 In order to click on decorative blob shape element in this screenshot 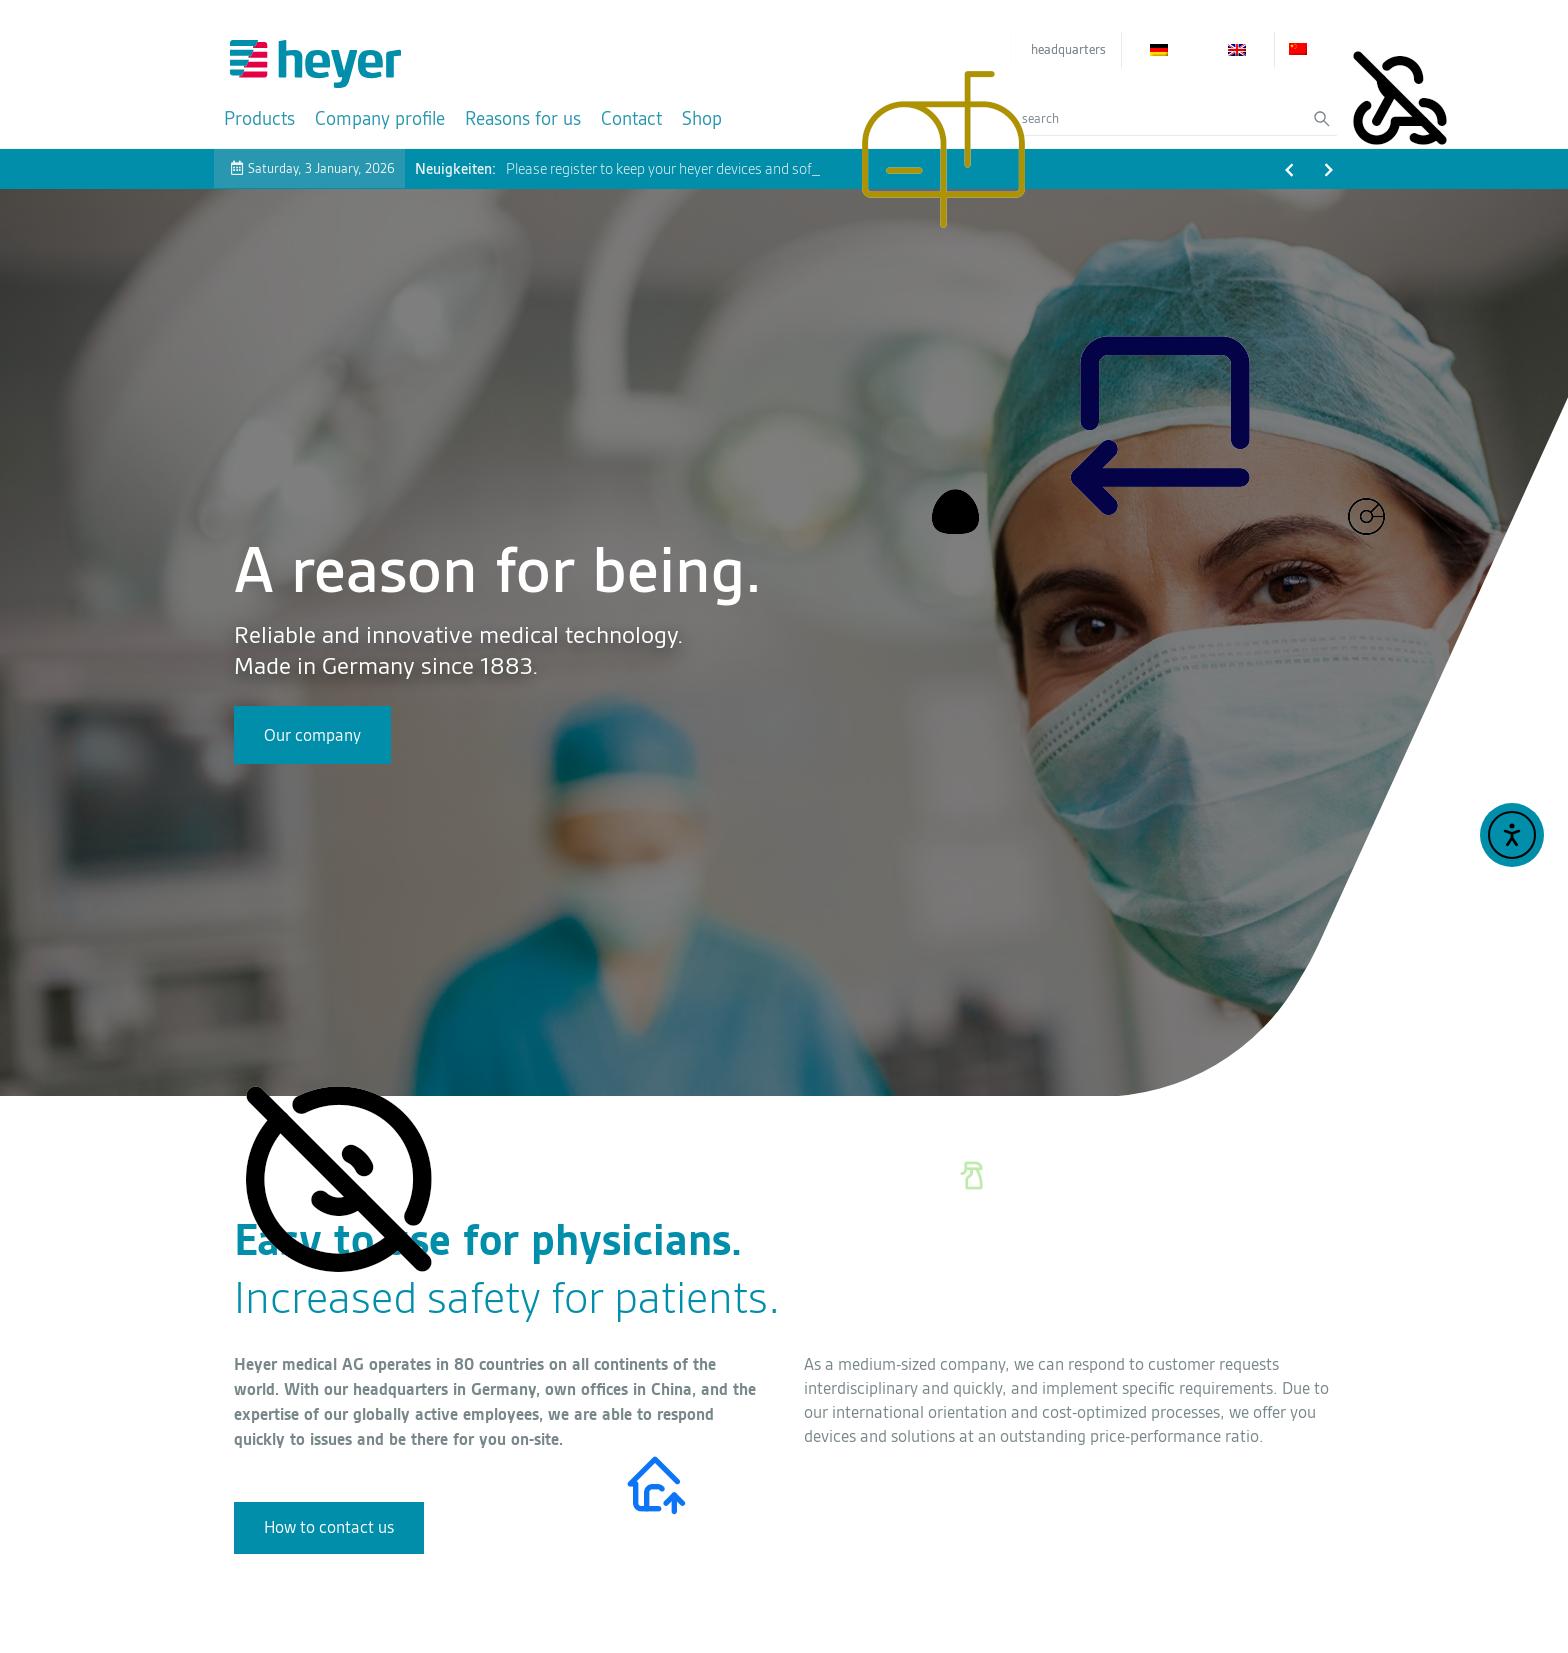, I will do `click(955, 510)`.